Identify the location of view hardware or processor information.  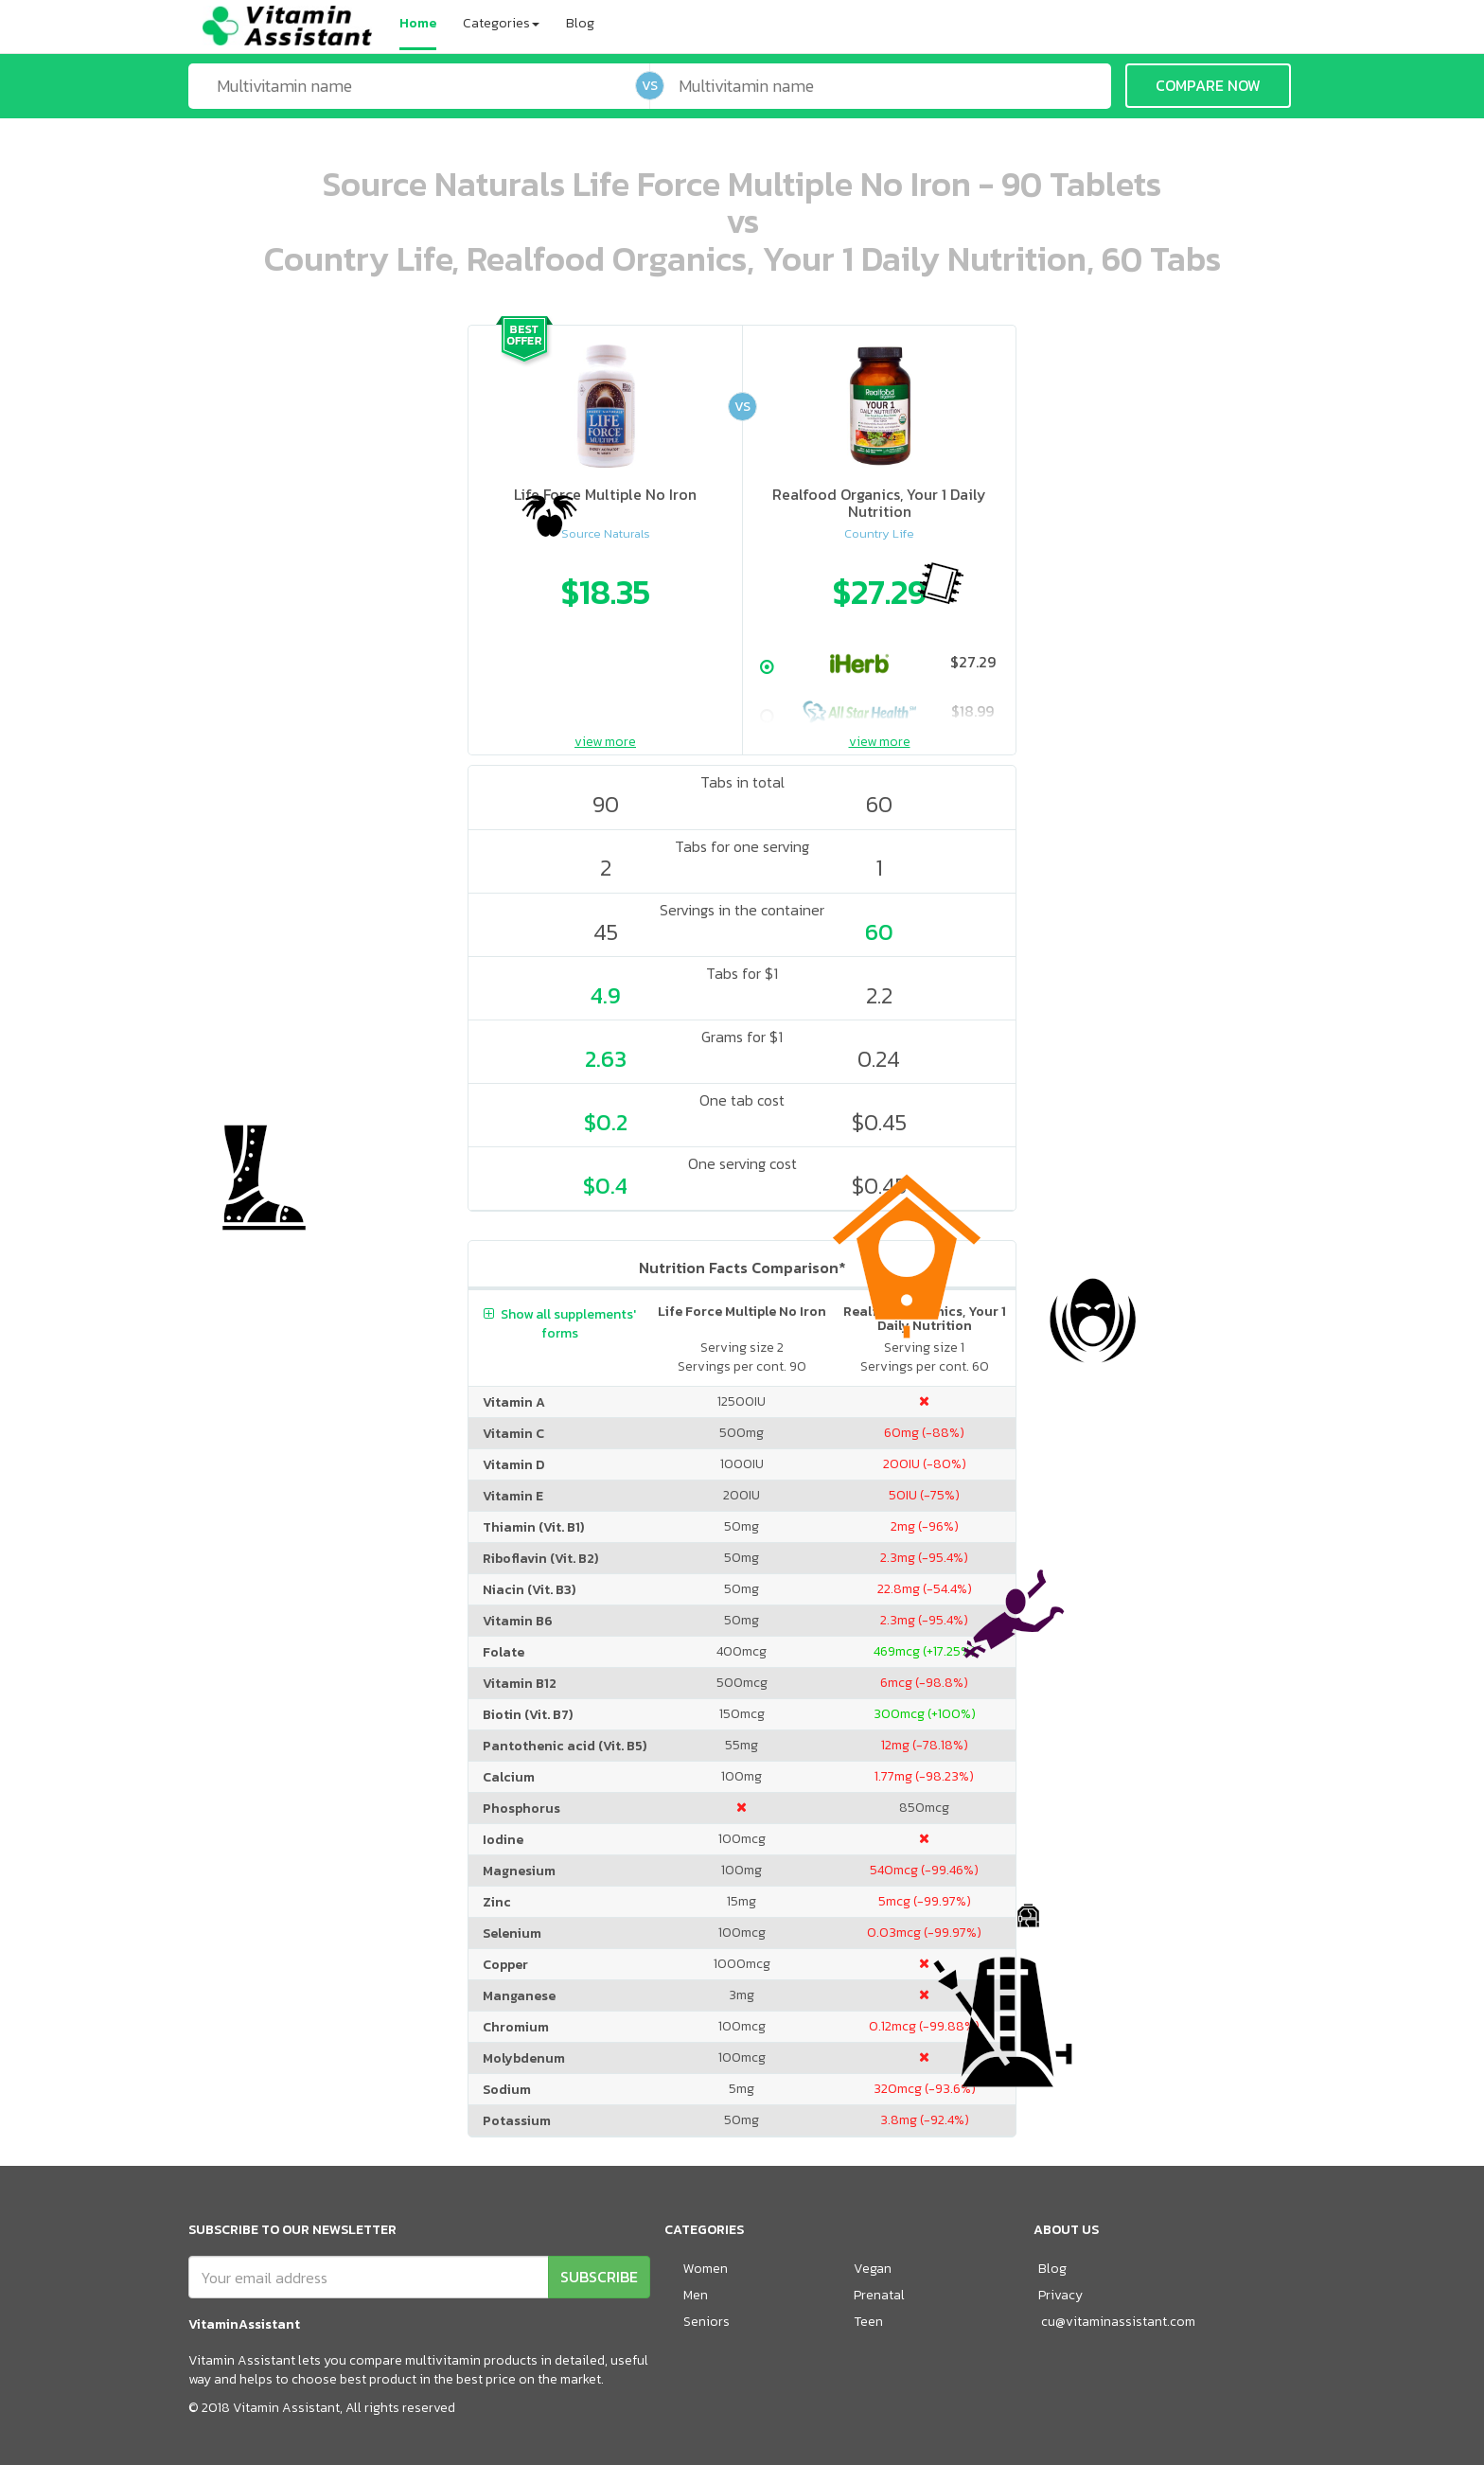
(940, 583).